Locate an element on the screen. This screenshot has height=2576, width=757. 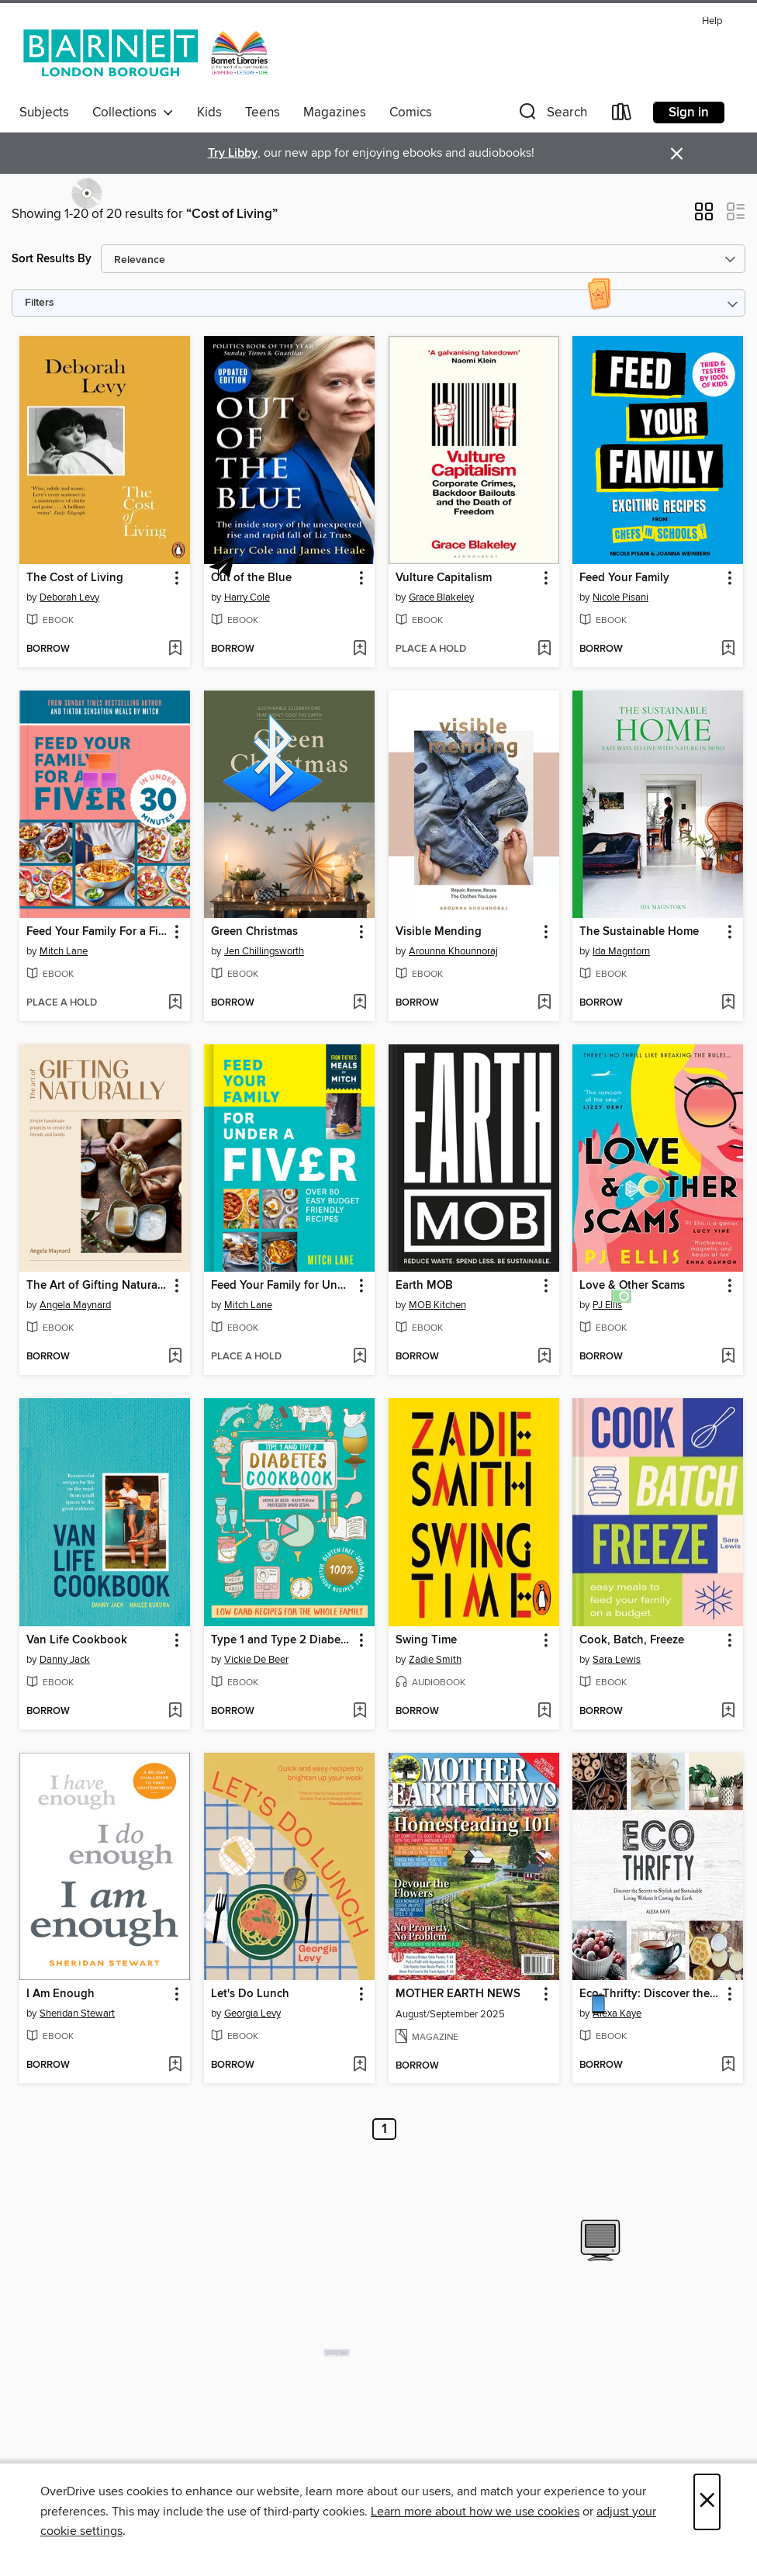
iPod shuffle device connected is located at coordinates (621, 1293).